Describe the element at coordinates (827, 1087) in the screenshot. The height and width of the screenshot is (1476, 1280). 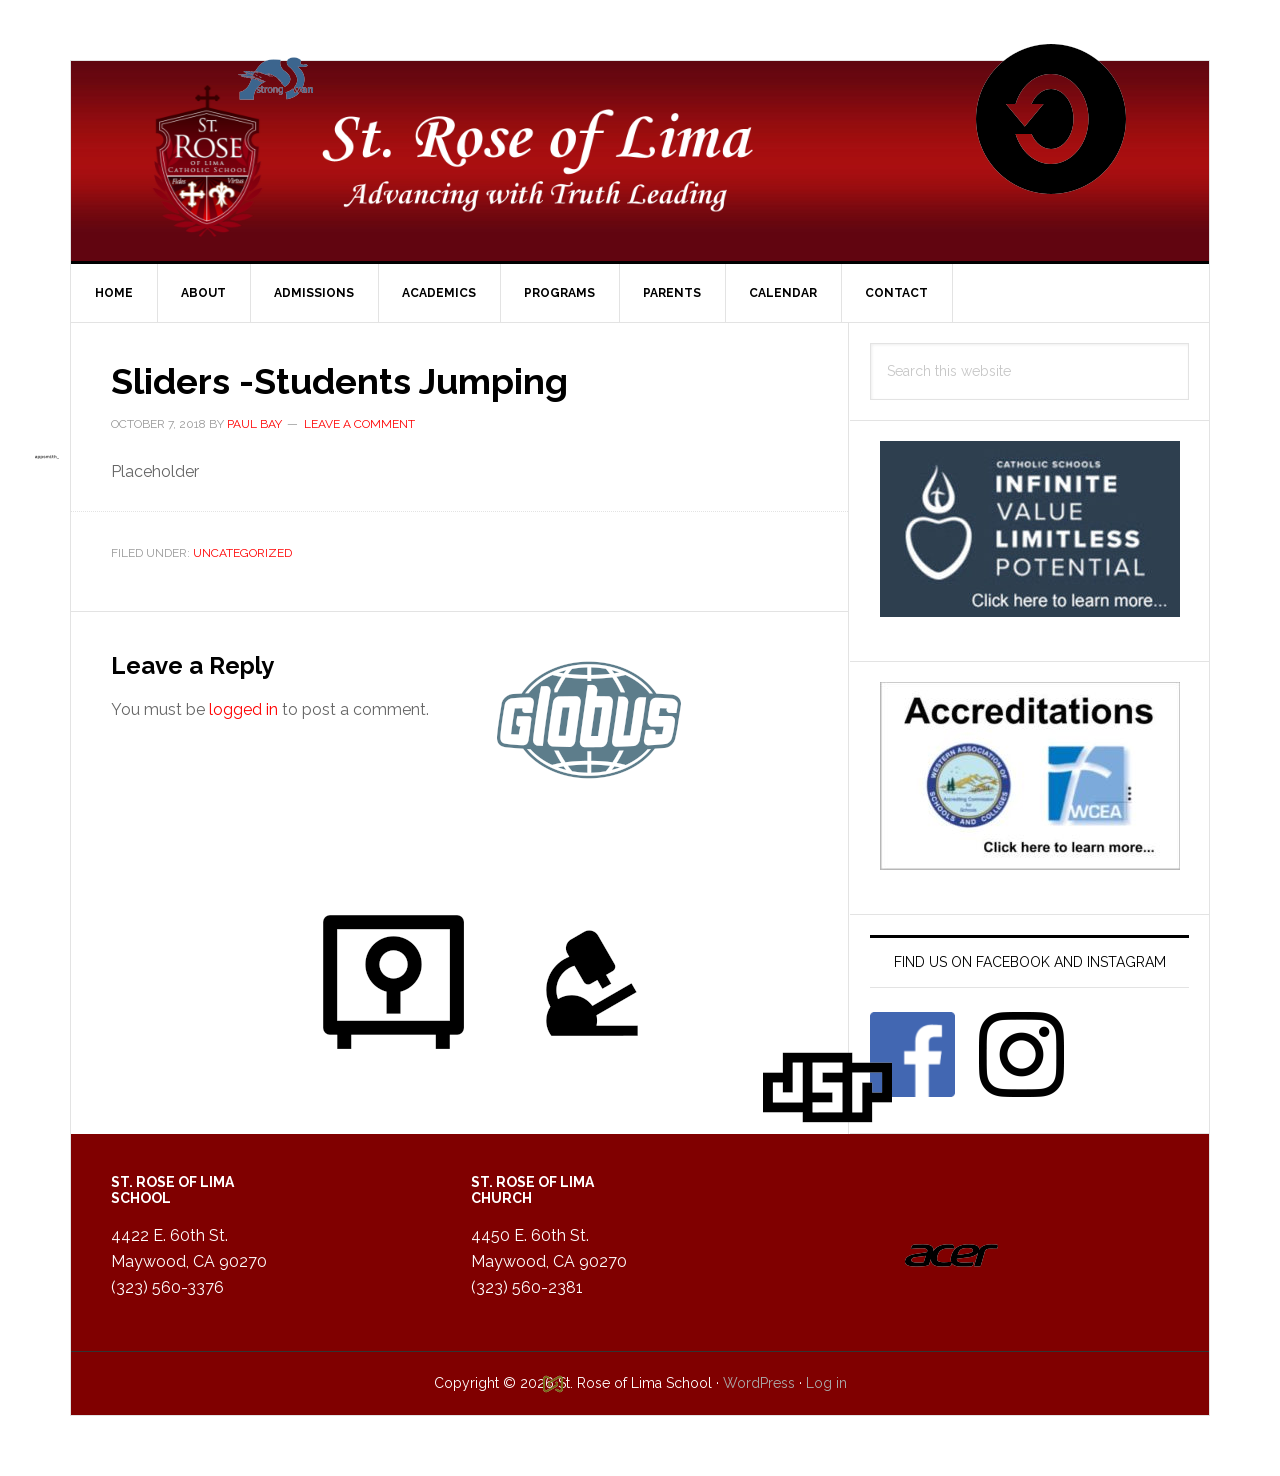
I see `jsr (javascript registry) logo` at that location.